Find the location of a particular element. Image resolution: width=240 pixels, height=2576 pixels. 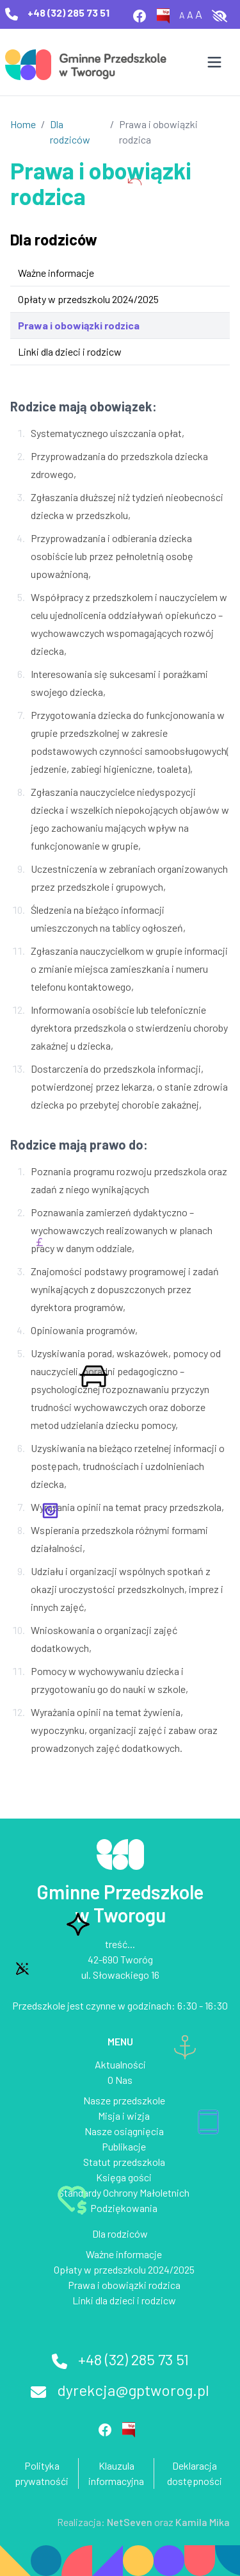

undo previous action is located at coordinates (135, 181).